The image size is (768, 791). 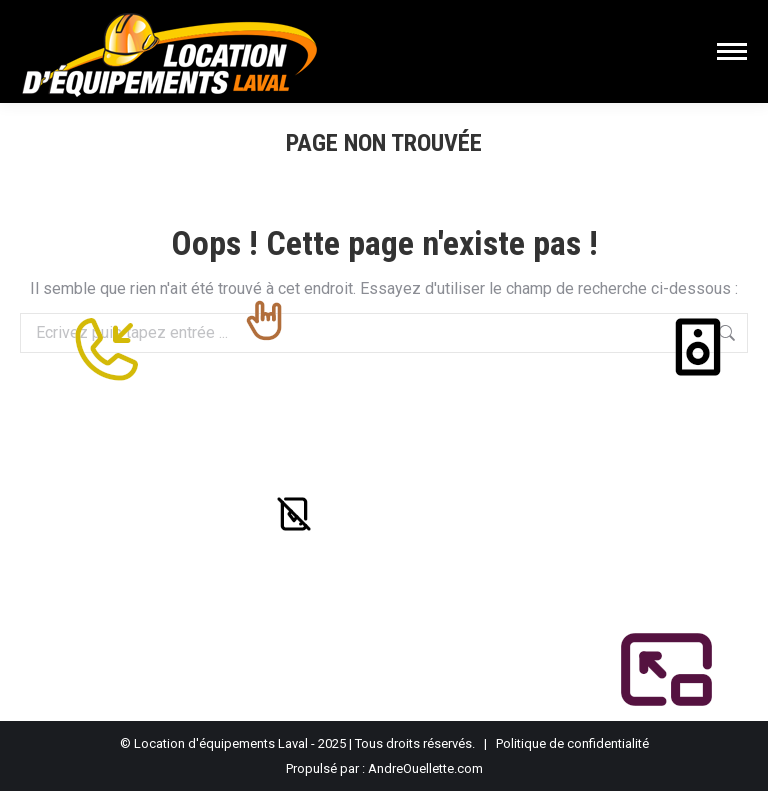 I want to click on disable picture-in-picture mode, so click(x=666, y=669).